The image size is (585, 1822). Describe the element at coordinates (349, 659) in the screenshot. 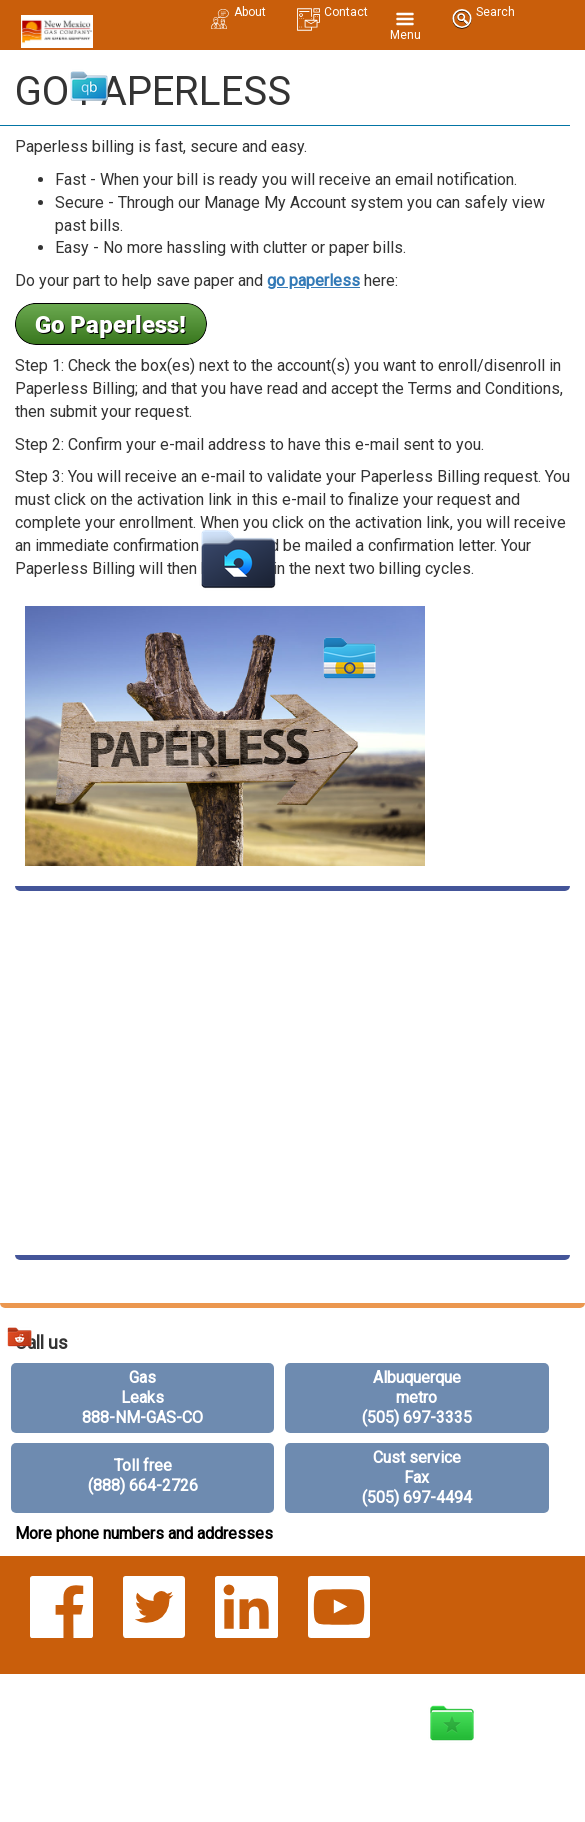

I see `open pokémon collection folder` at that location.